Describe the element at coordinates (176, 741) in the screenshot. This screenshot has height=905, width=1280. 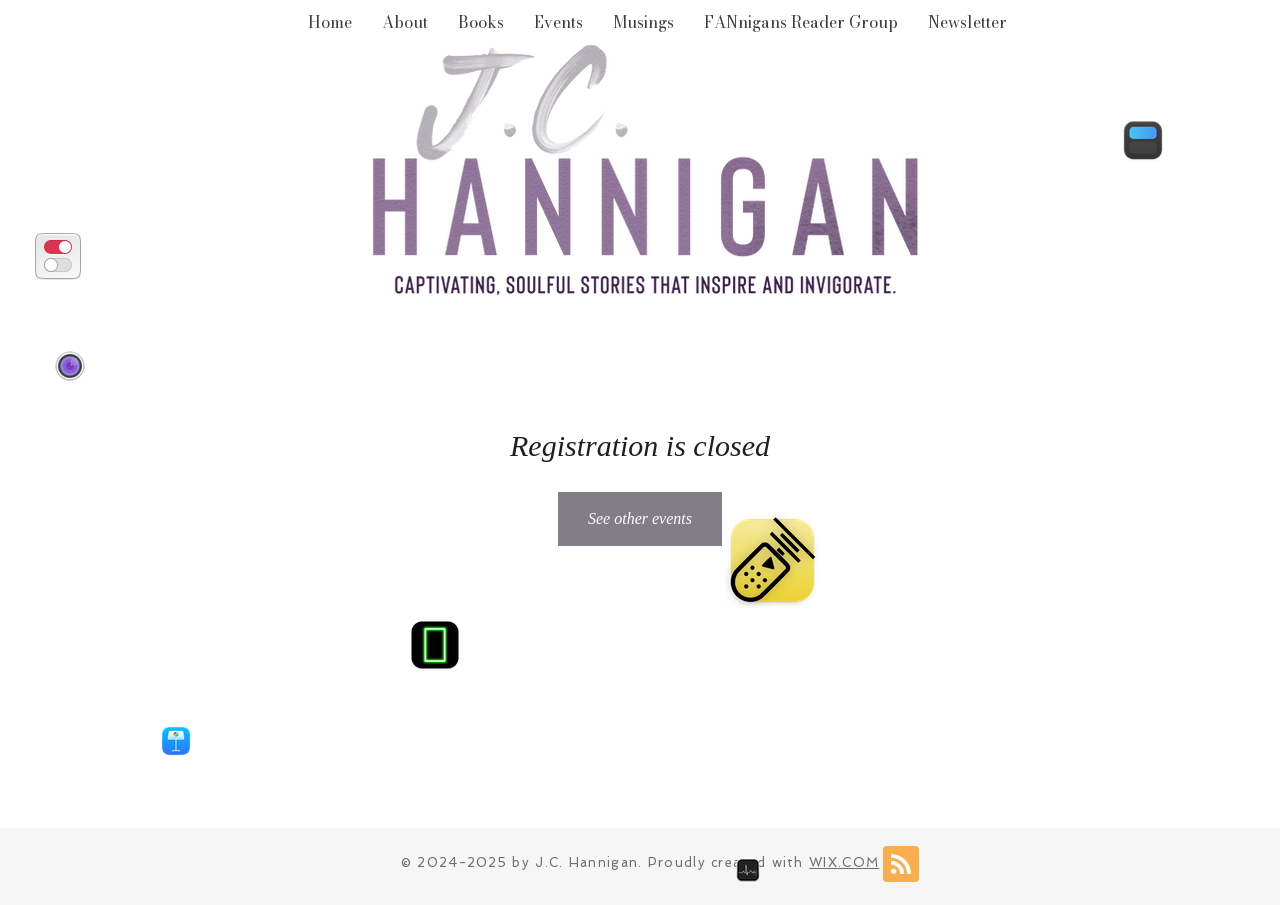
I see `open LibreOffice Writer document editor` at that location.